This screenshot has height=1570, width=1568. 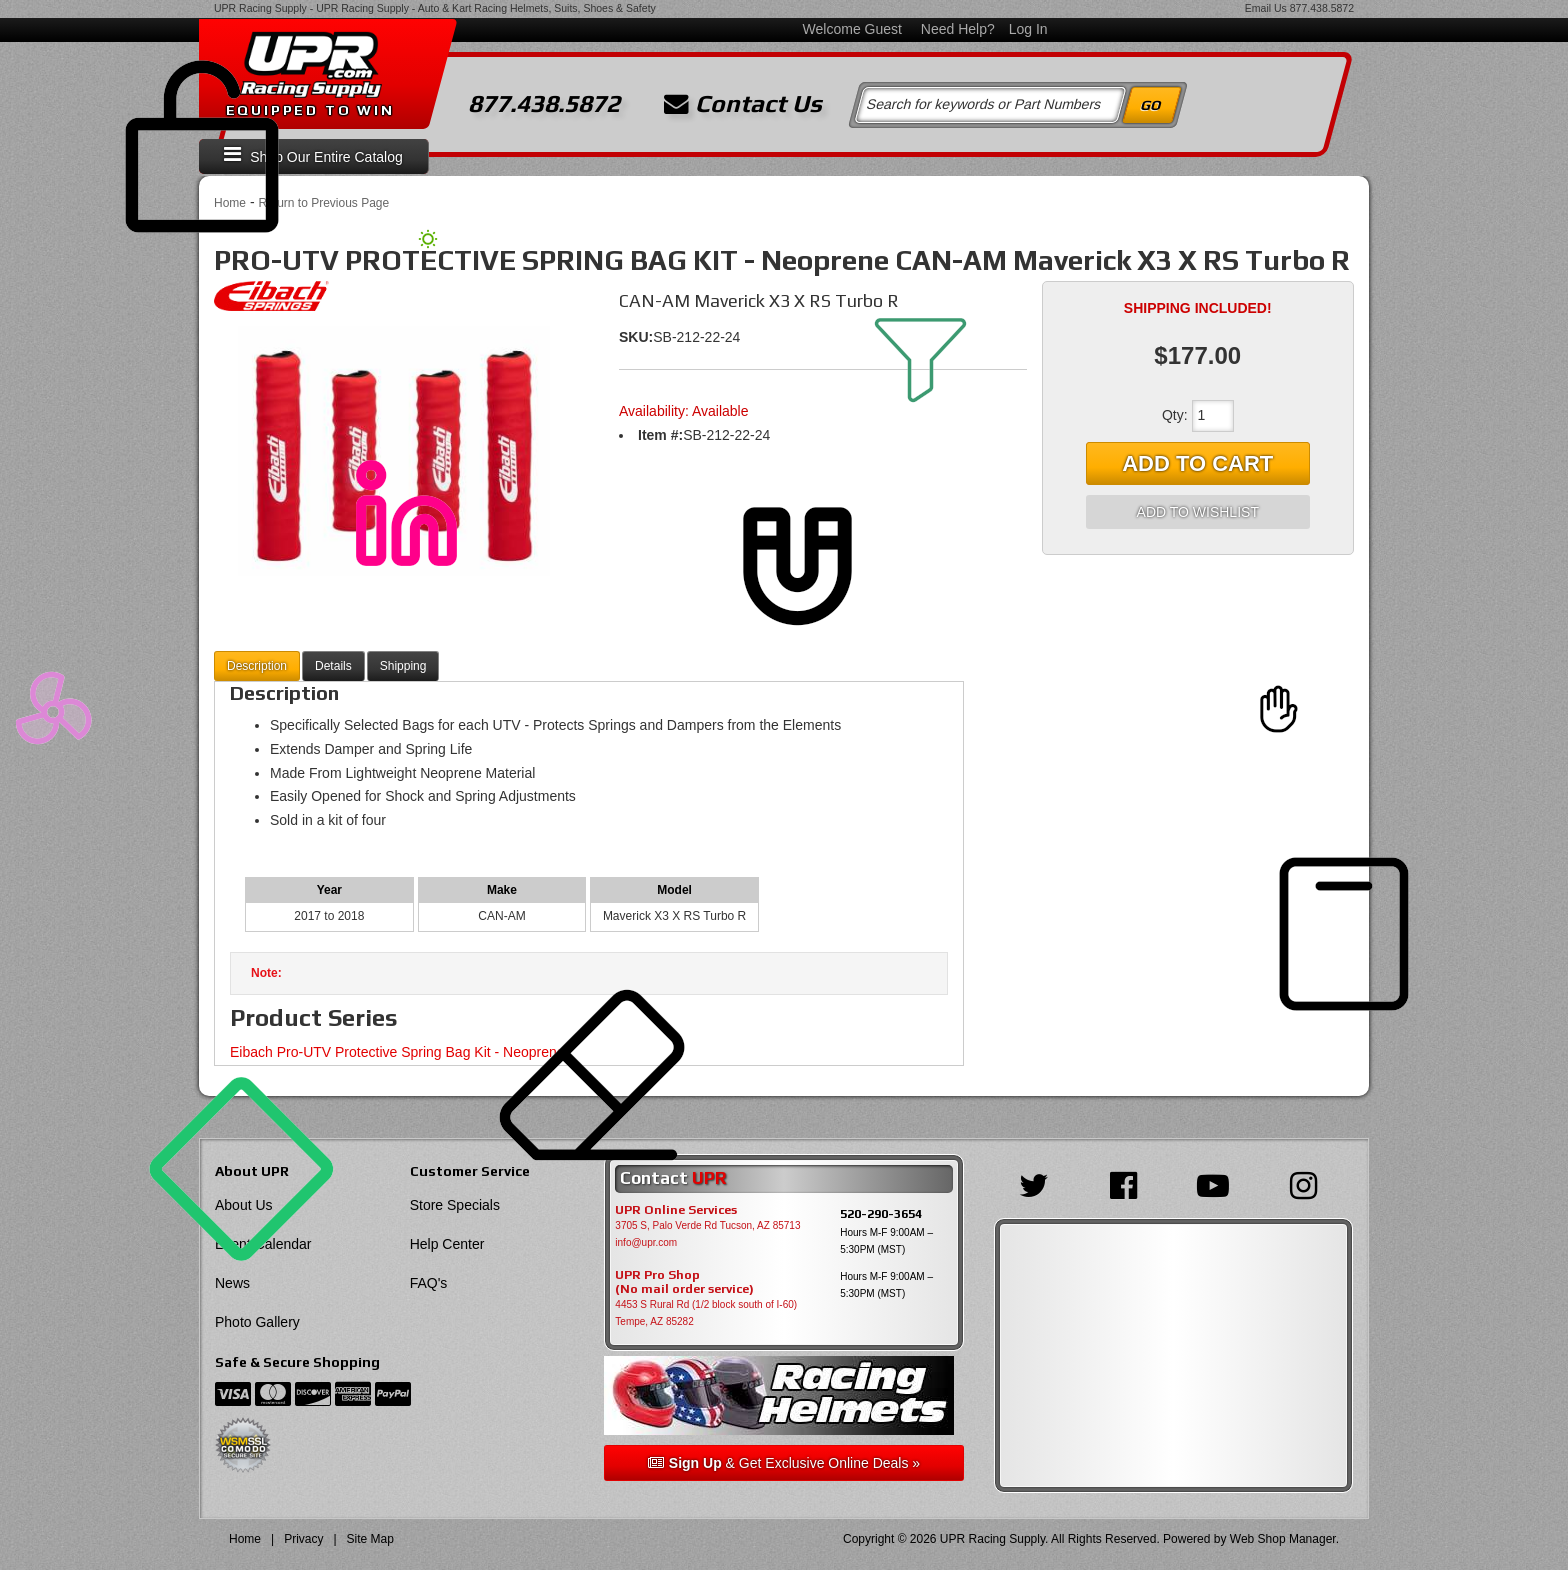 I want to click on toggle fan or ventilation settings, so click(x=53, y=712).